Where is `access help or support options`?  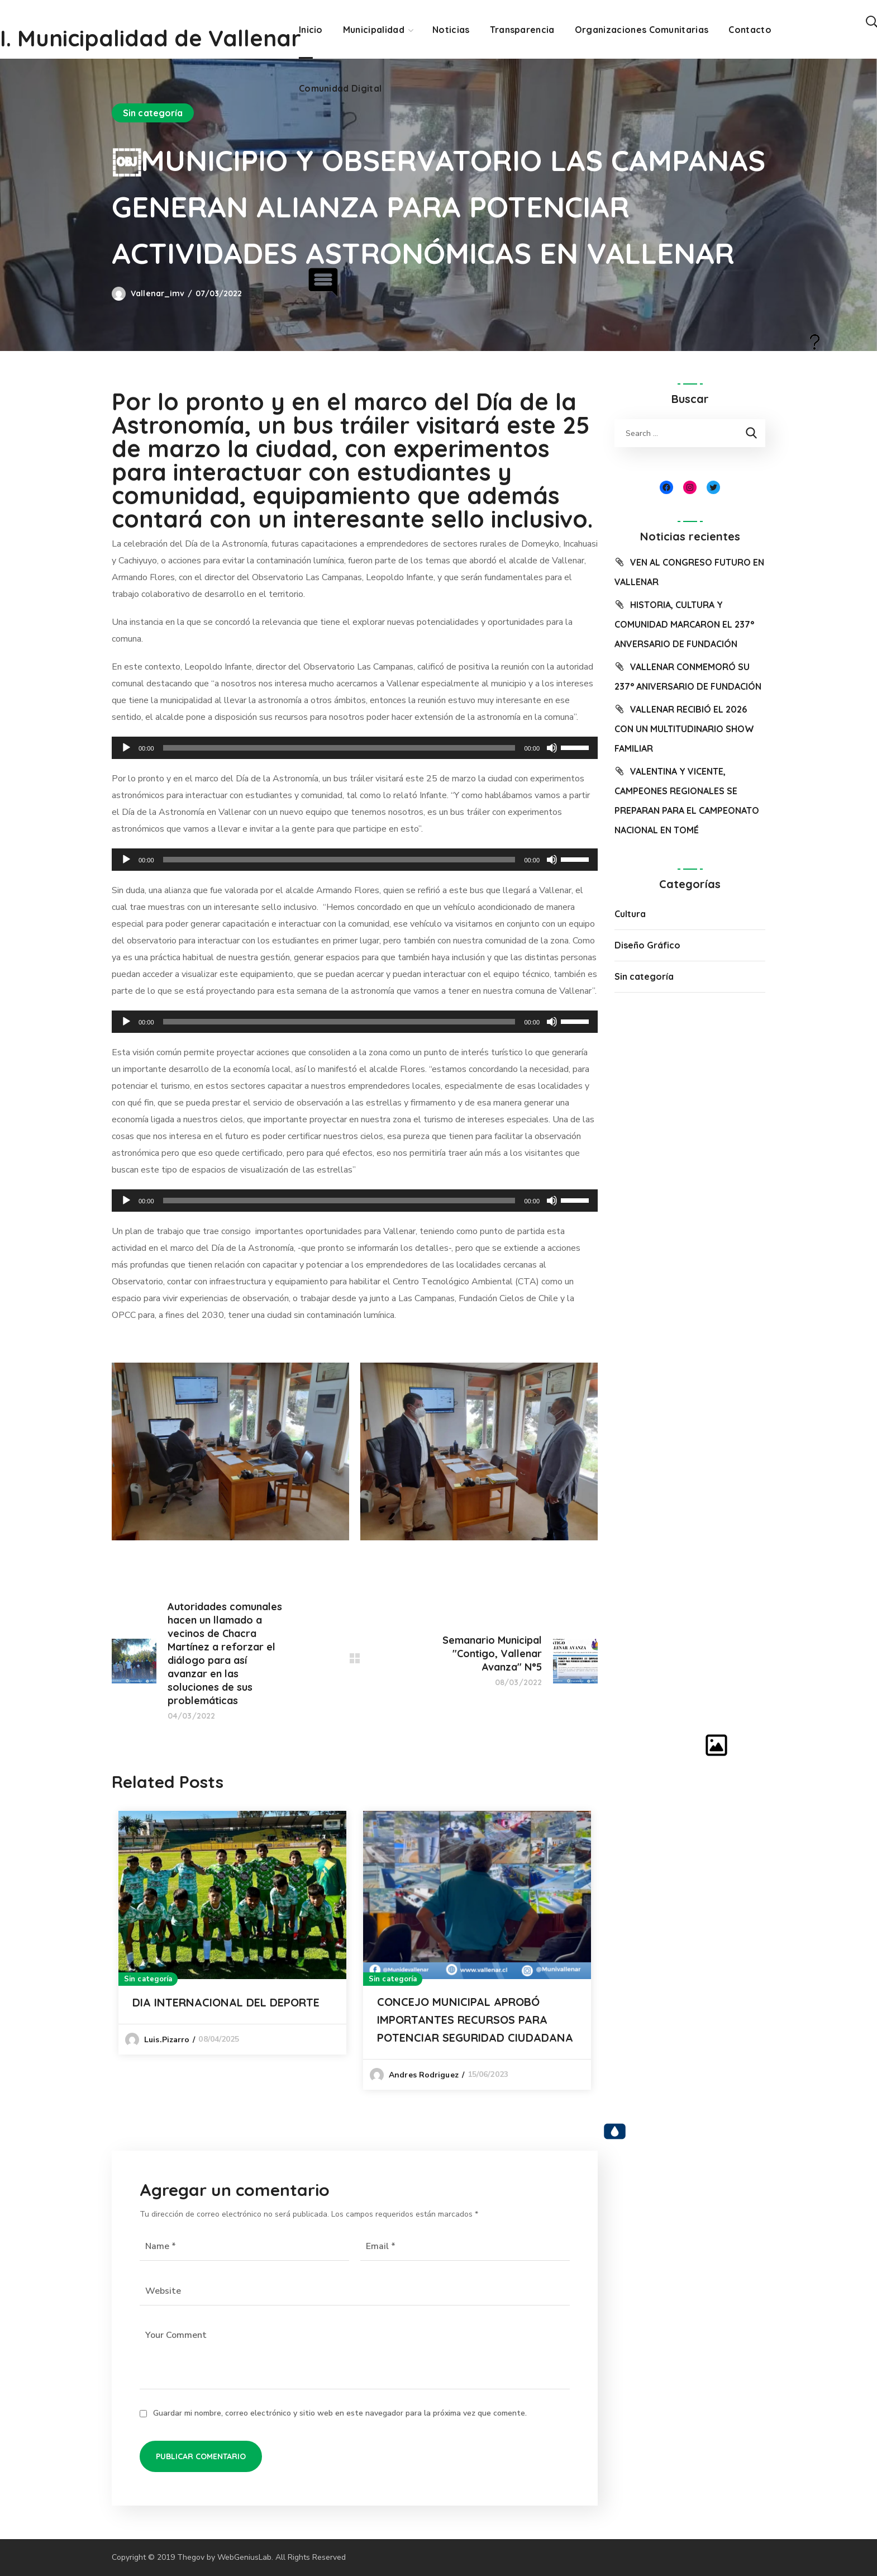 access help or support options is located at coordinates (814, 342).